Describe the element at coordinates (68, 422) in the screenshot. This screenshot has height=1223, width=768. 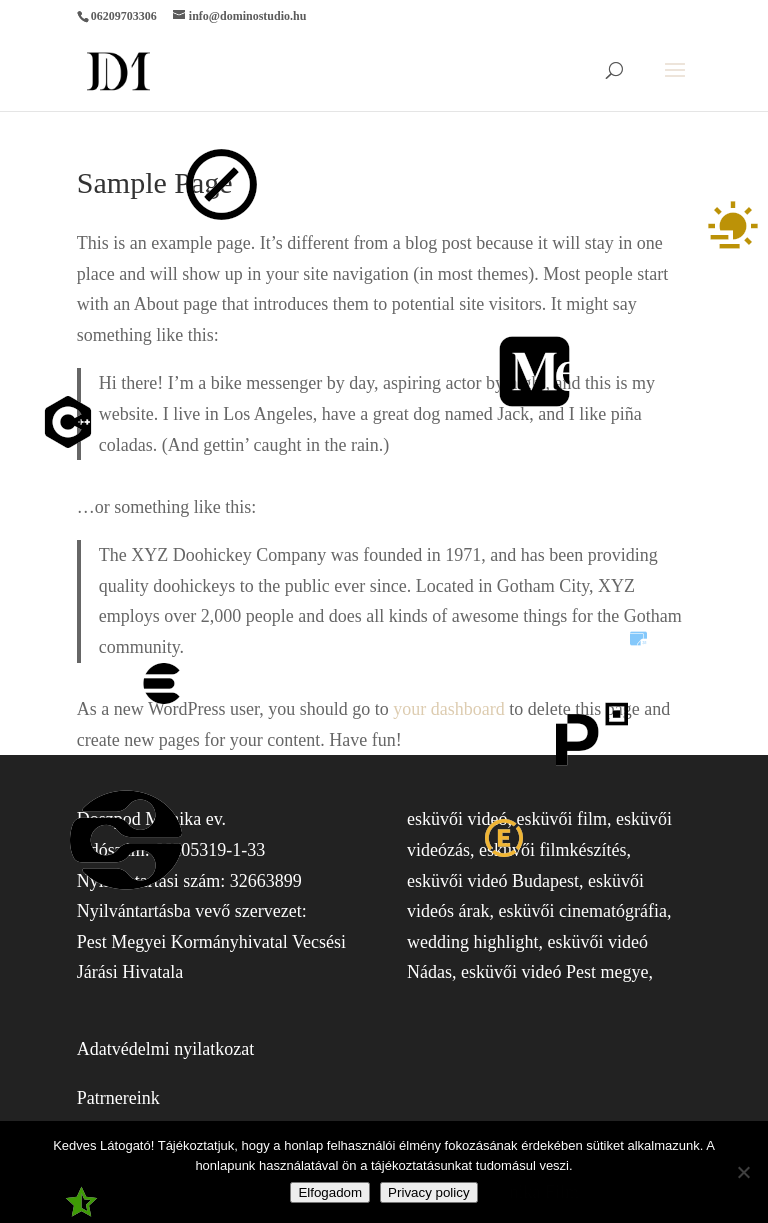
I see `indicates C++ programming language` at that location.